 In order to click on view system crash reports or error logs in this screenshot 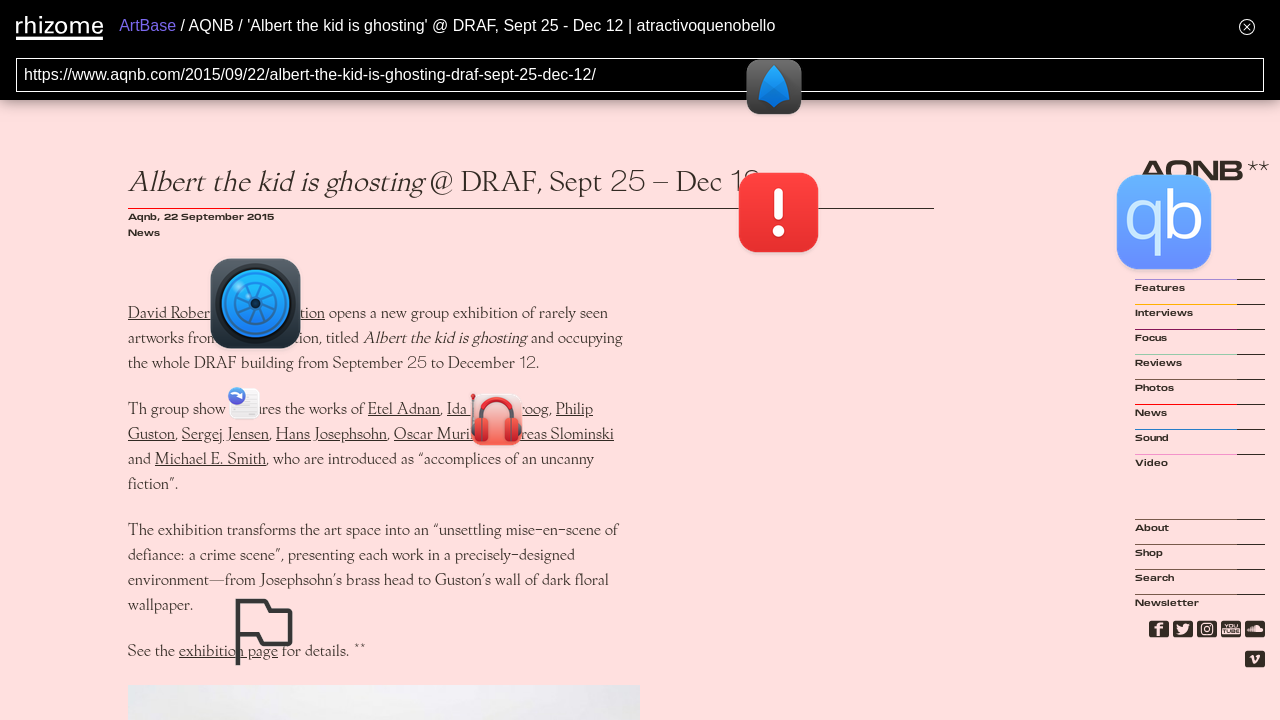, I will do `click(778, 212)`.